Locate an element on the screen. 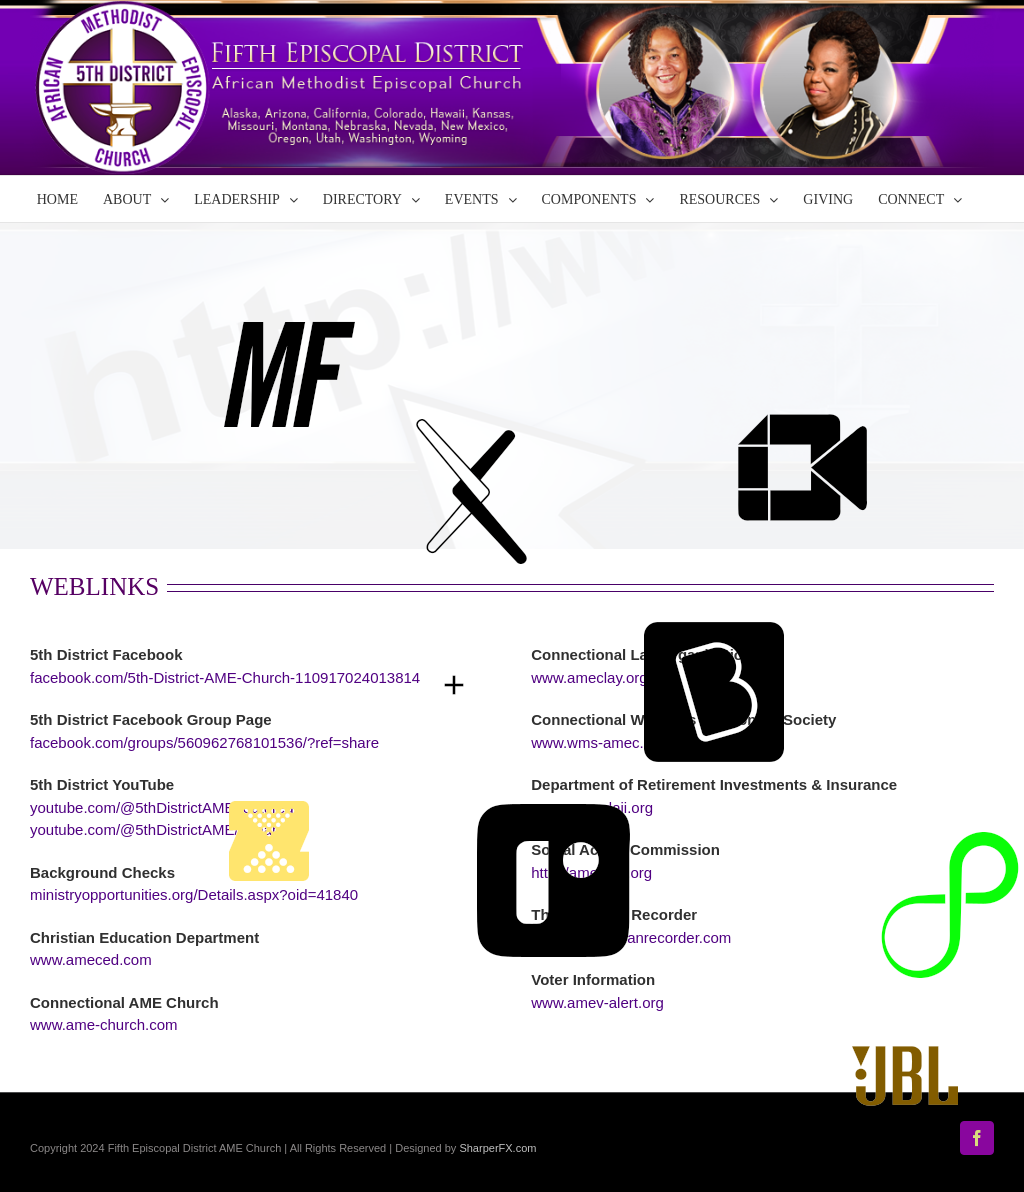 Image resolution: width=1024 pixels, height=1192 pixels. JBL brand logo is located at coordinates (905, 1076).